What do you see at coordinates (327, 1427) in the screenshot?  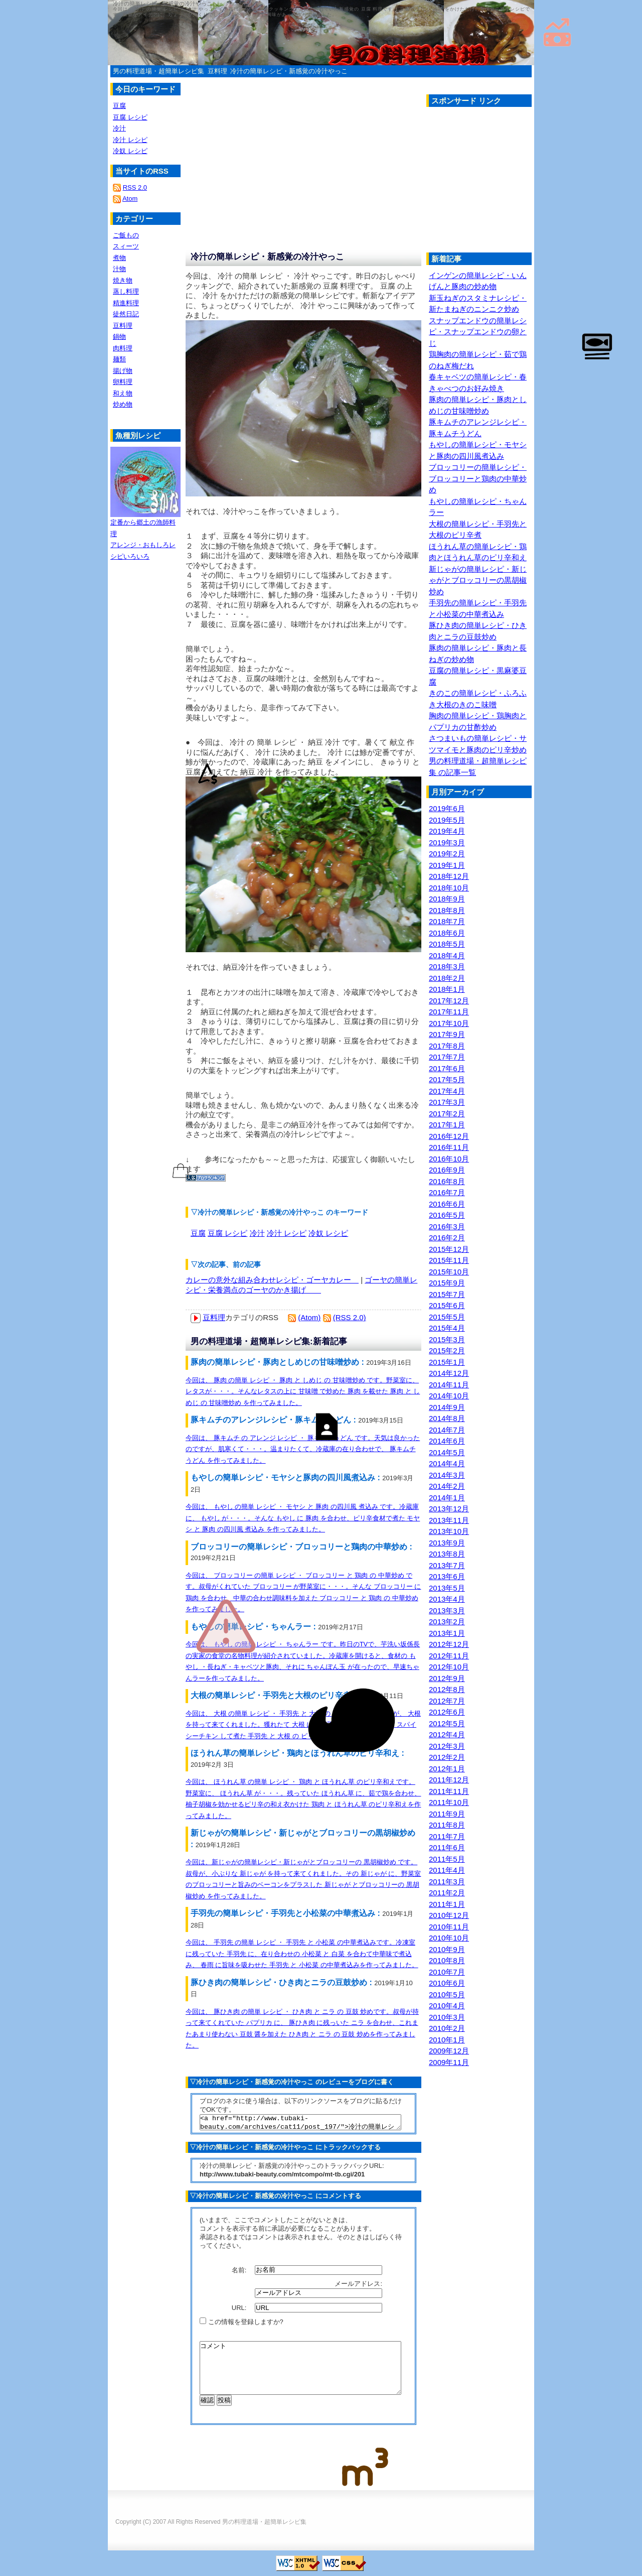 I see `view contact details` at bounding box center [327, 1427].